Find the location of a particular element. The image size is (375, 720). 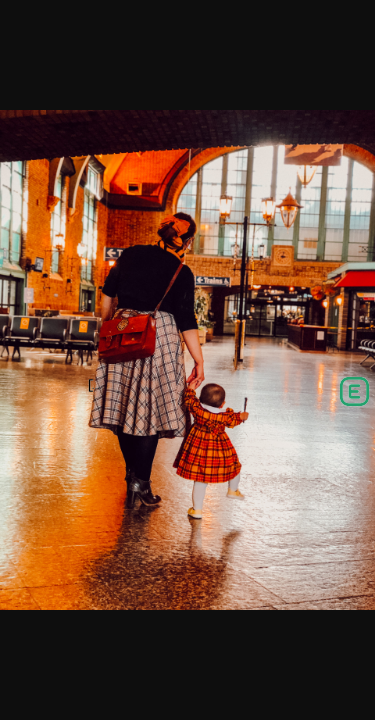

indicates the start of a contained or grouped section is located at coordinates (94, 385).